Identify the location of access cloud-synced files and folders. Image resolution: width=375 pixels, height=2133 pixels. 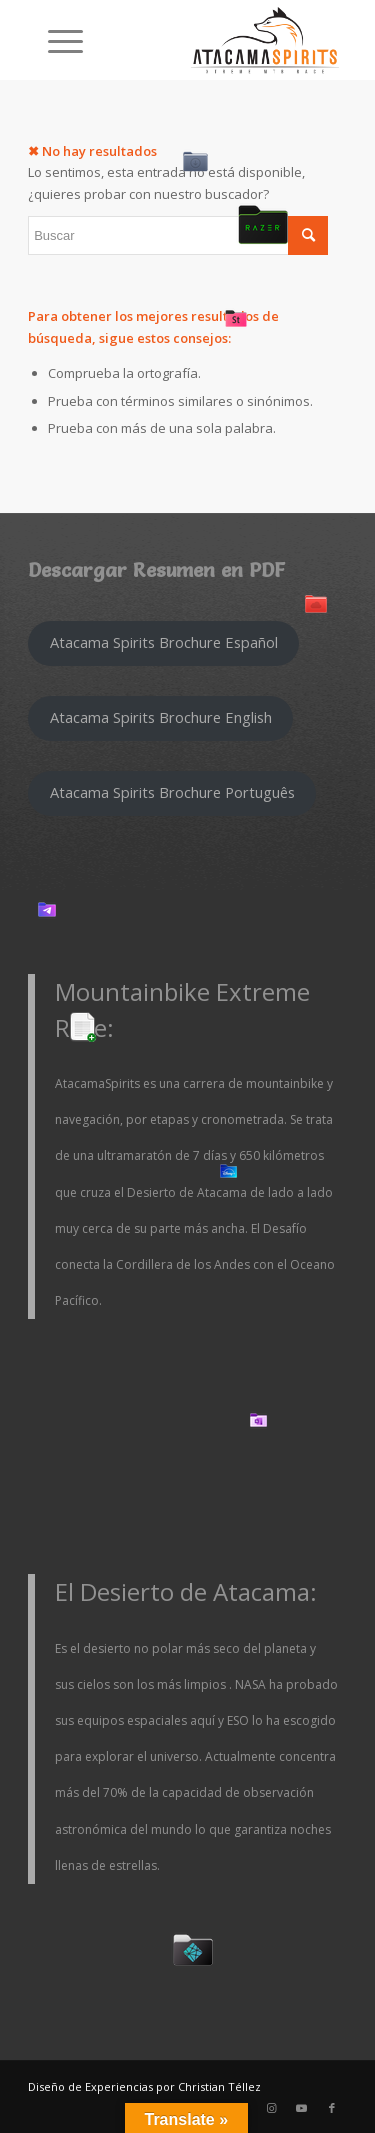
(316, 604).